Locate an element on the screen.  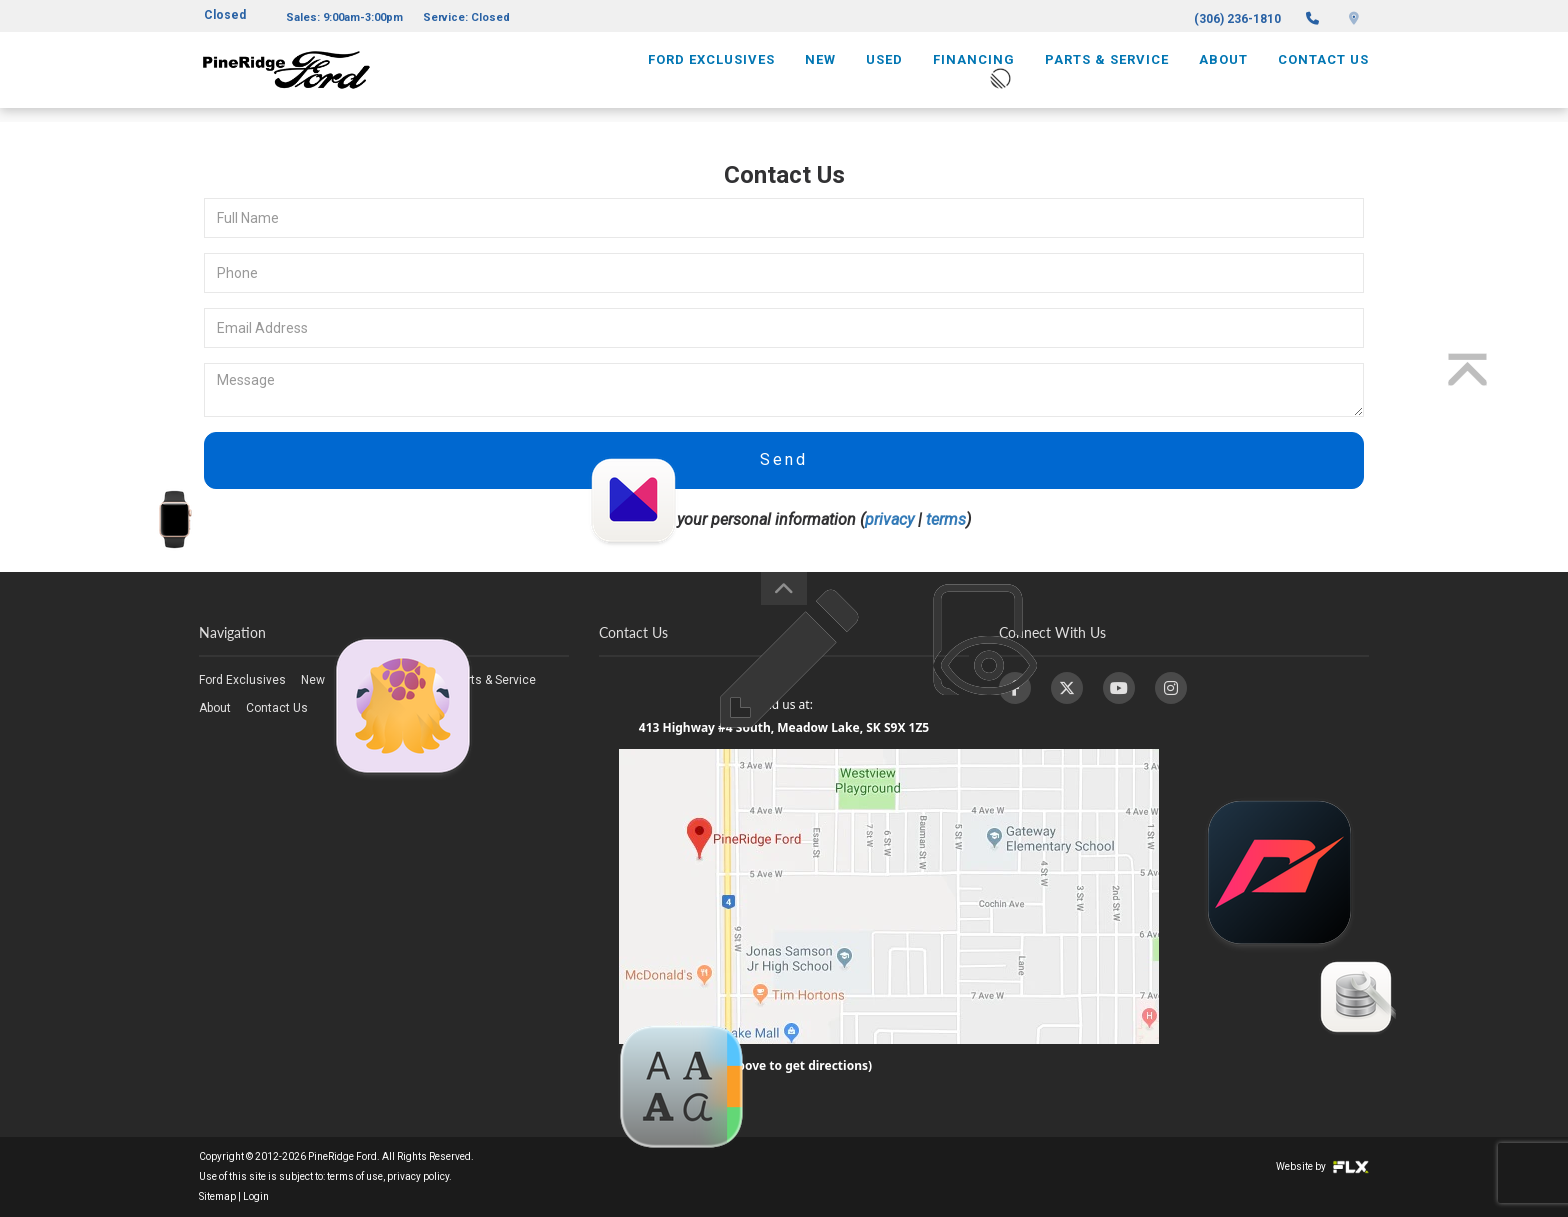
open Moon FM podcast app is located at coordinates (633, 500).